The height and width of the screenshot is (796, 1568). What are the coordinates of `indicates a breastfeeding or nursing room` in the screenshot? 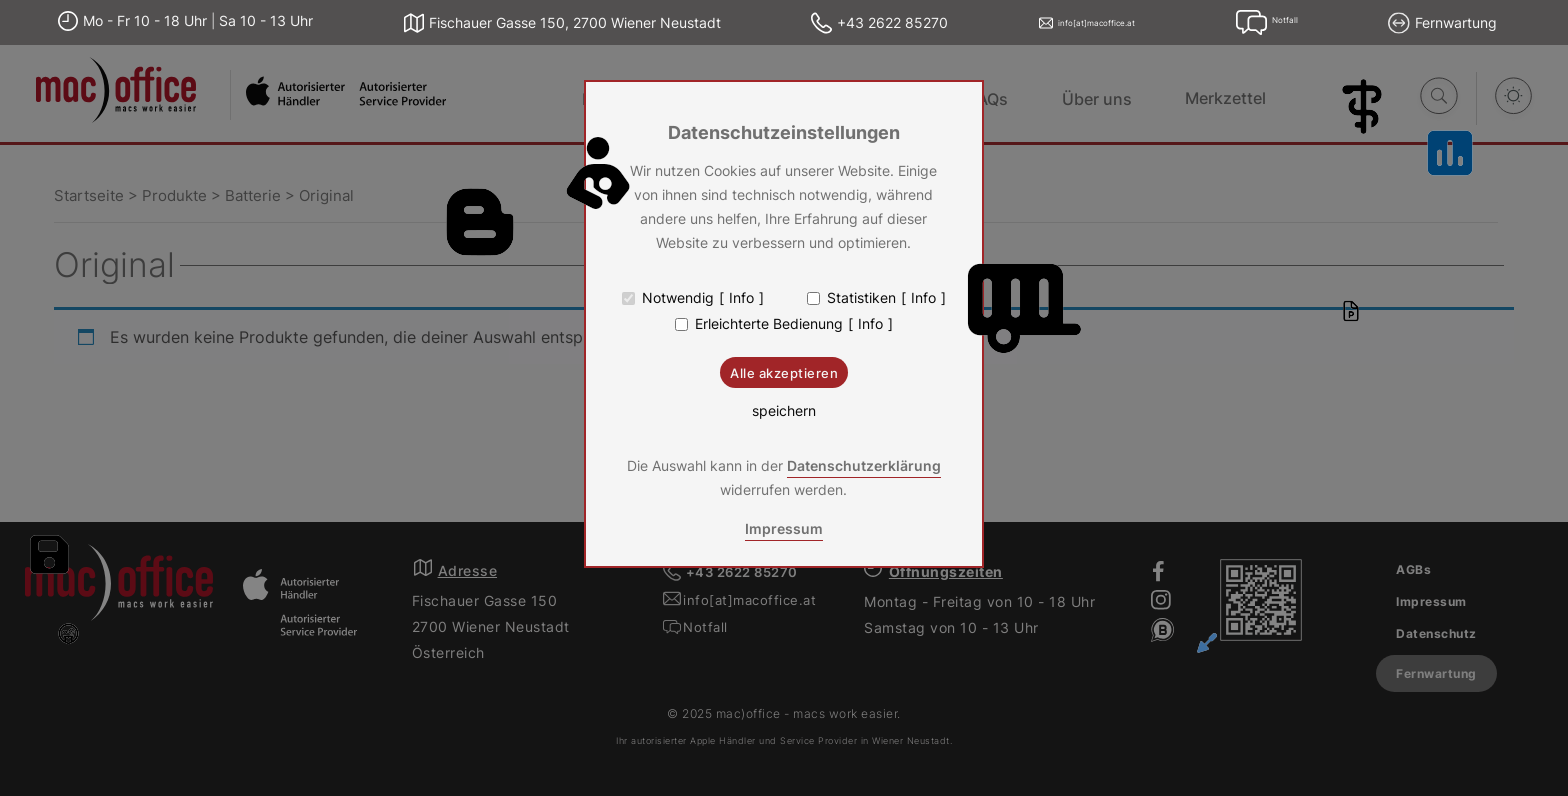 It's located at (598, 173).